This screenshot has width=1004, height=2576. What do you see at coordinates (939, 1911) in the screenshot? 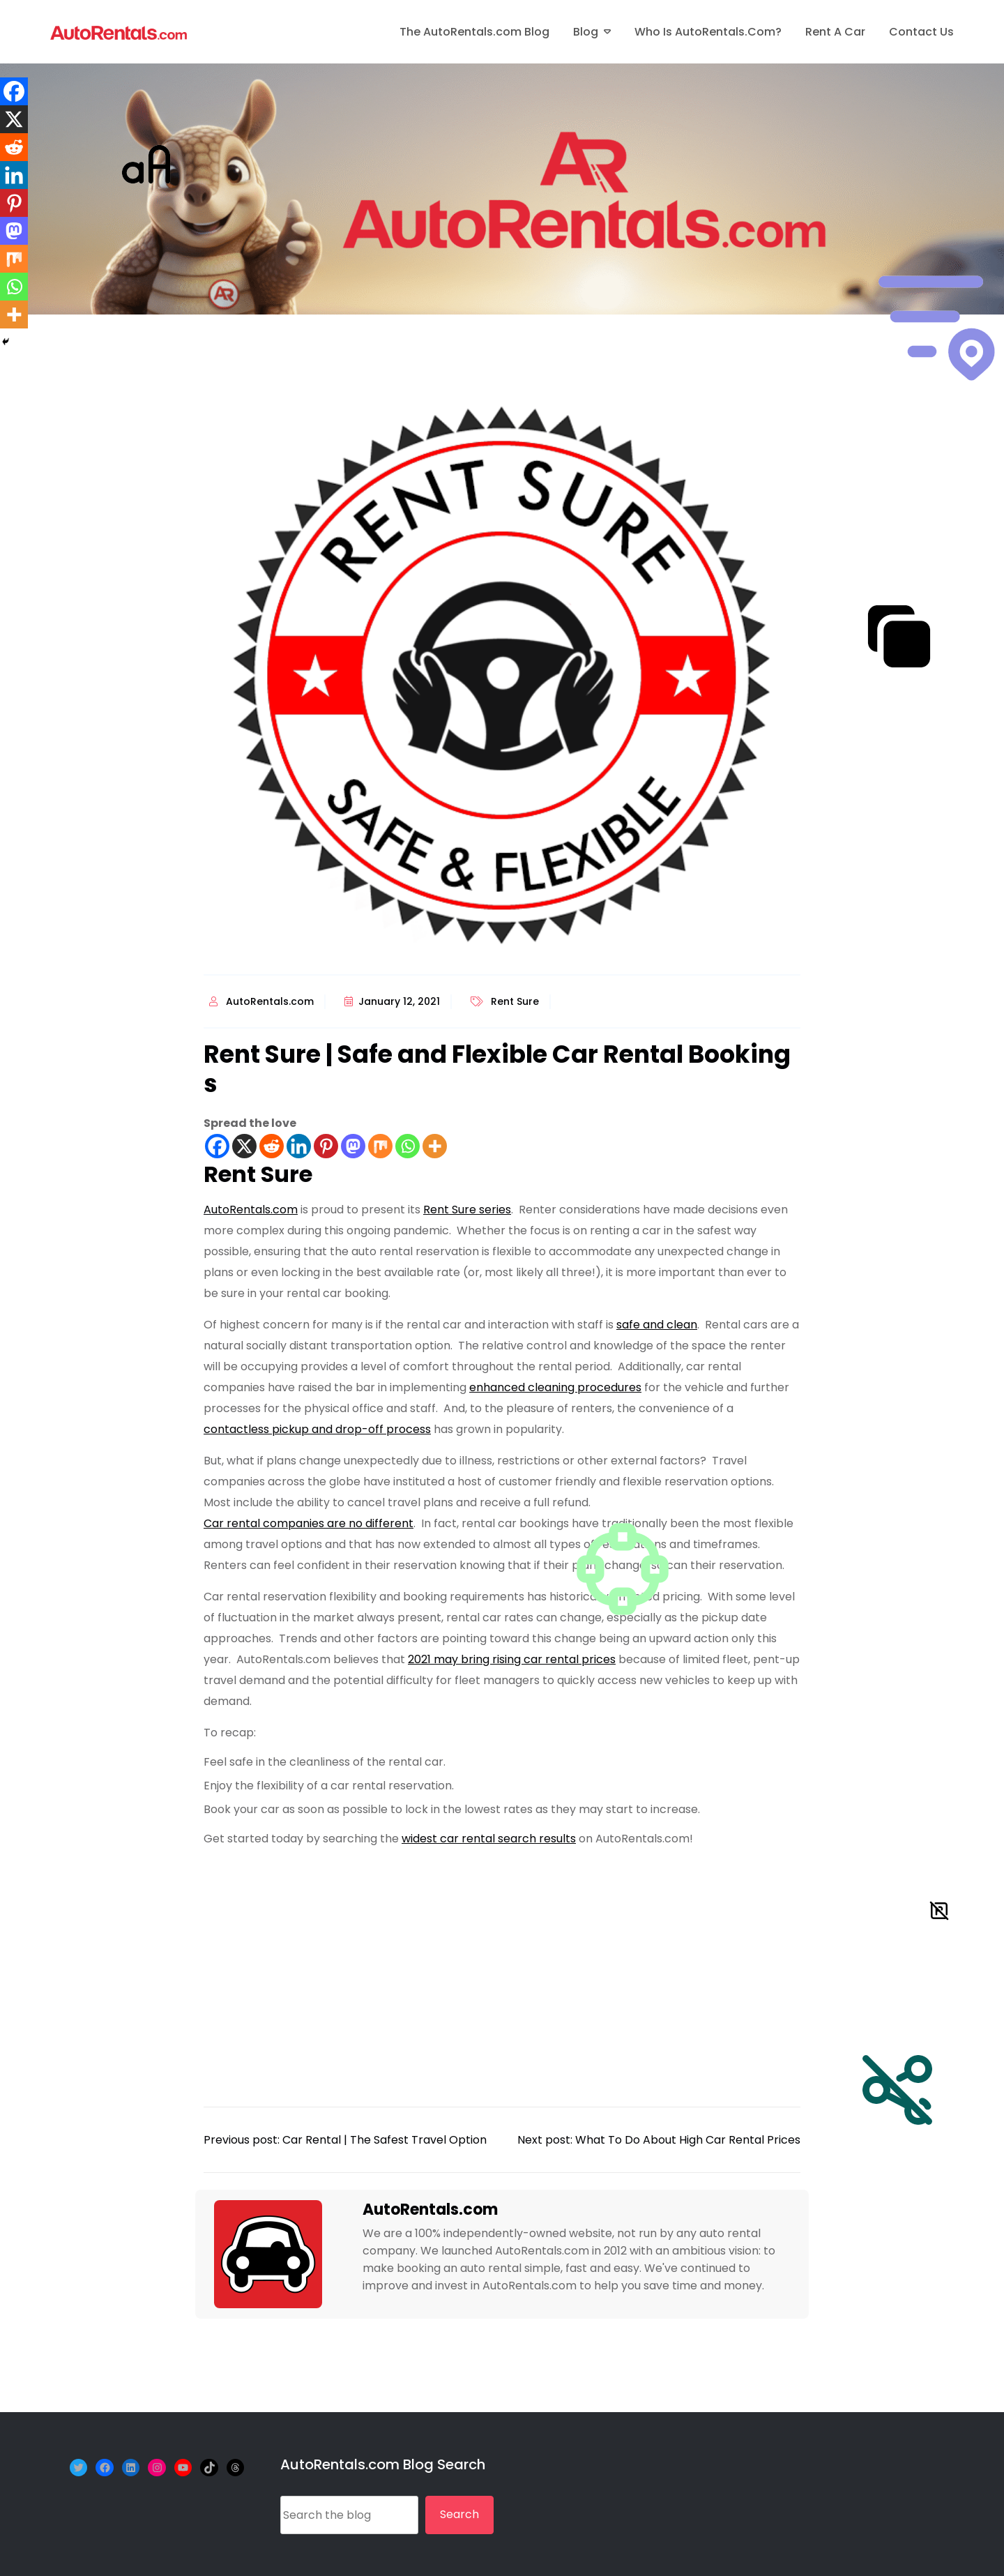
I see `no parking available` at bounding box center [939, 1911].